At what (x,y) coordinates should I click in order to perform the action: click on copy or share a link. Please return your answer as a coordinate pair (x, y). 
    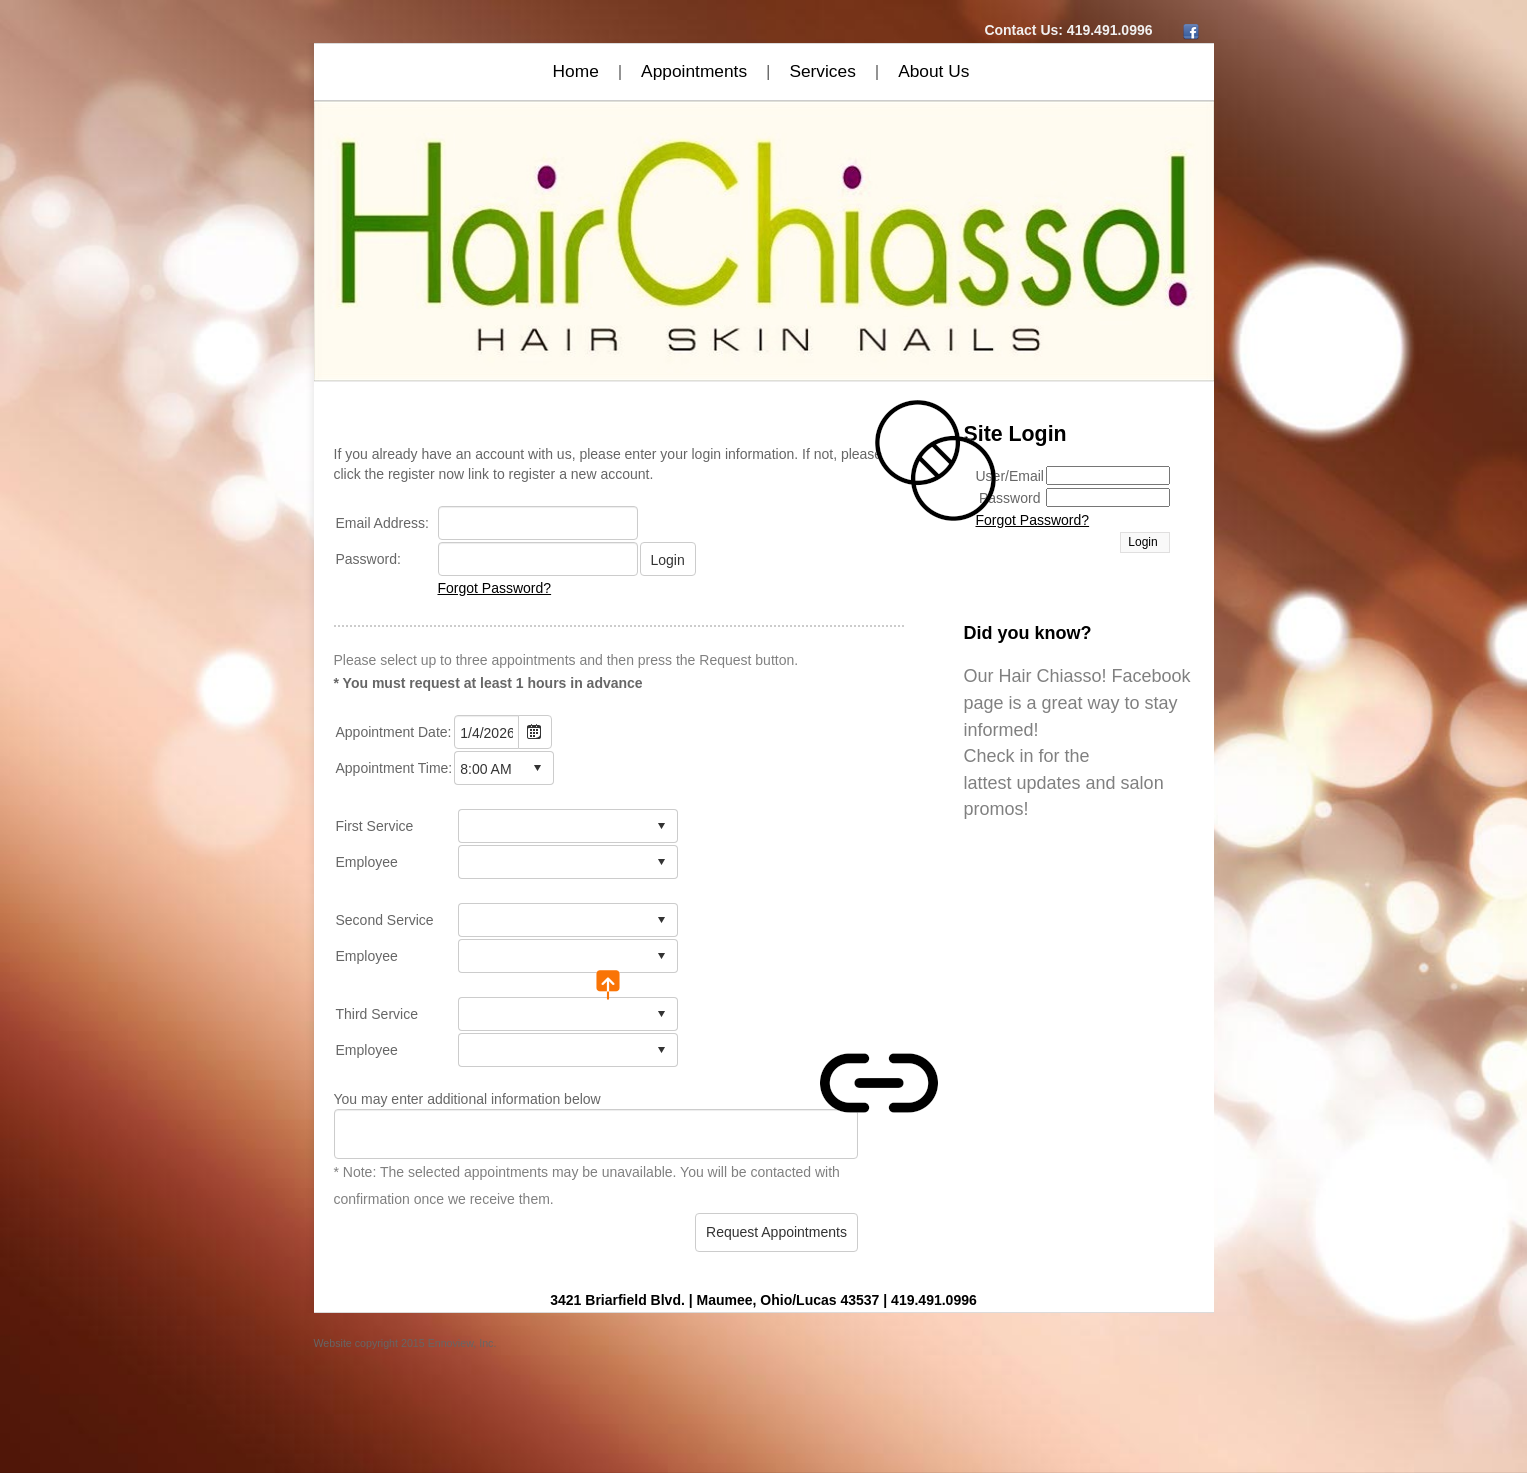
    Looking at the image, I should click on (879, 1083).